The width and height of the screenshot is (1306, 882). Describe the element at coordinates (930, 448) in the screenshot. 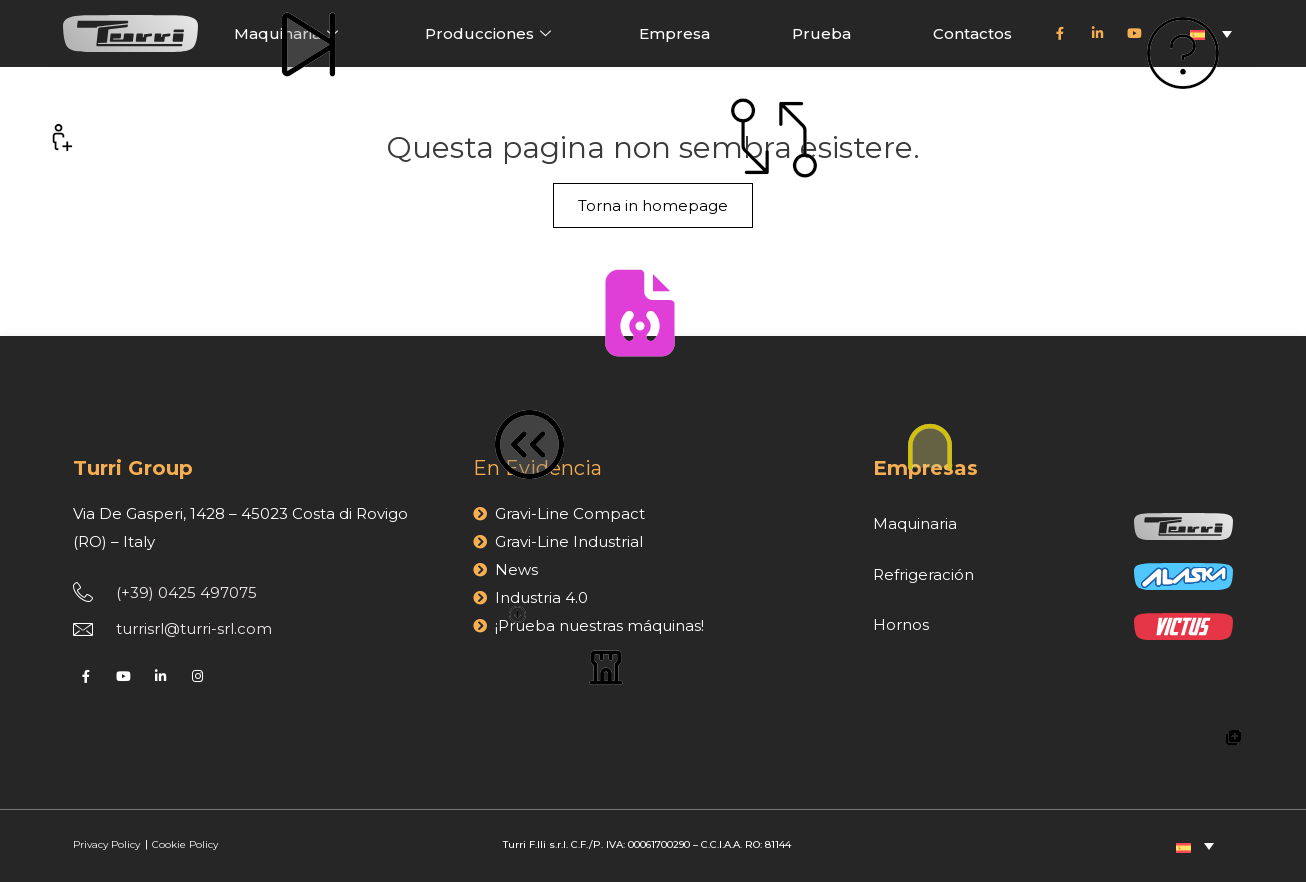

I see `represents set intersection in data operations` at that location.